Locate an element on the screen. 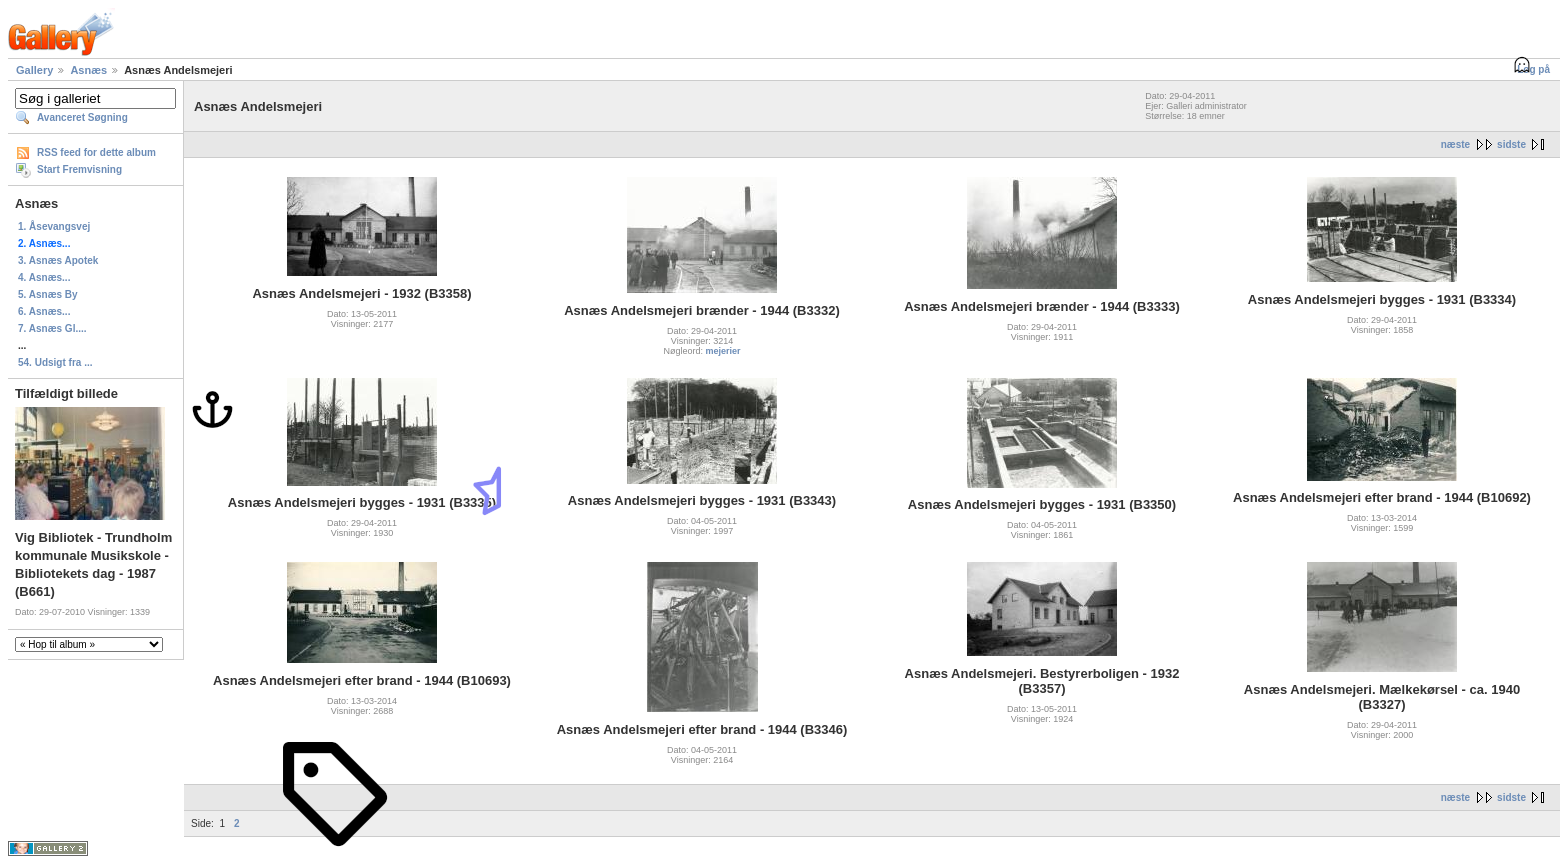 Image resolution: width=1568 pixels, height=866 pixels. enable ghost mode or incognito browsing is located at coordinates (1522, 65).